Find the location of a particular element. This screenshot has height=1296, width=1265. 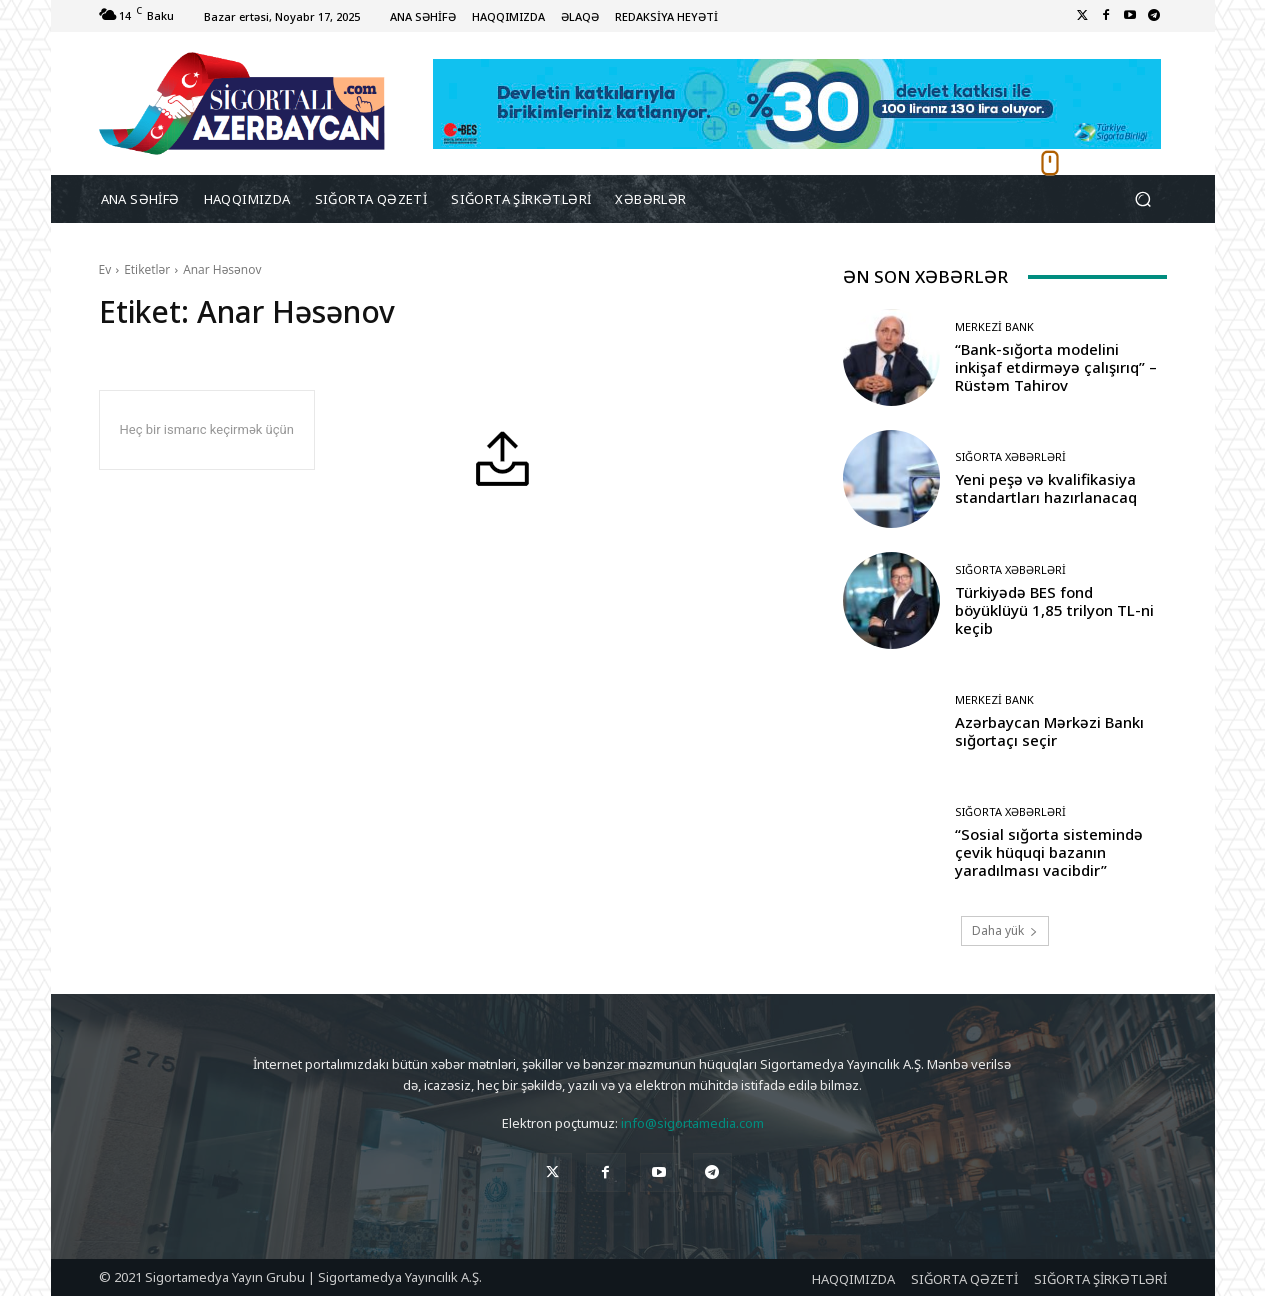

pop changes from git stash is located at coordinates (504, 457).